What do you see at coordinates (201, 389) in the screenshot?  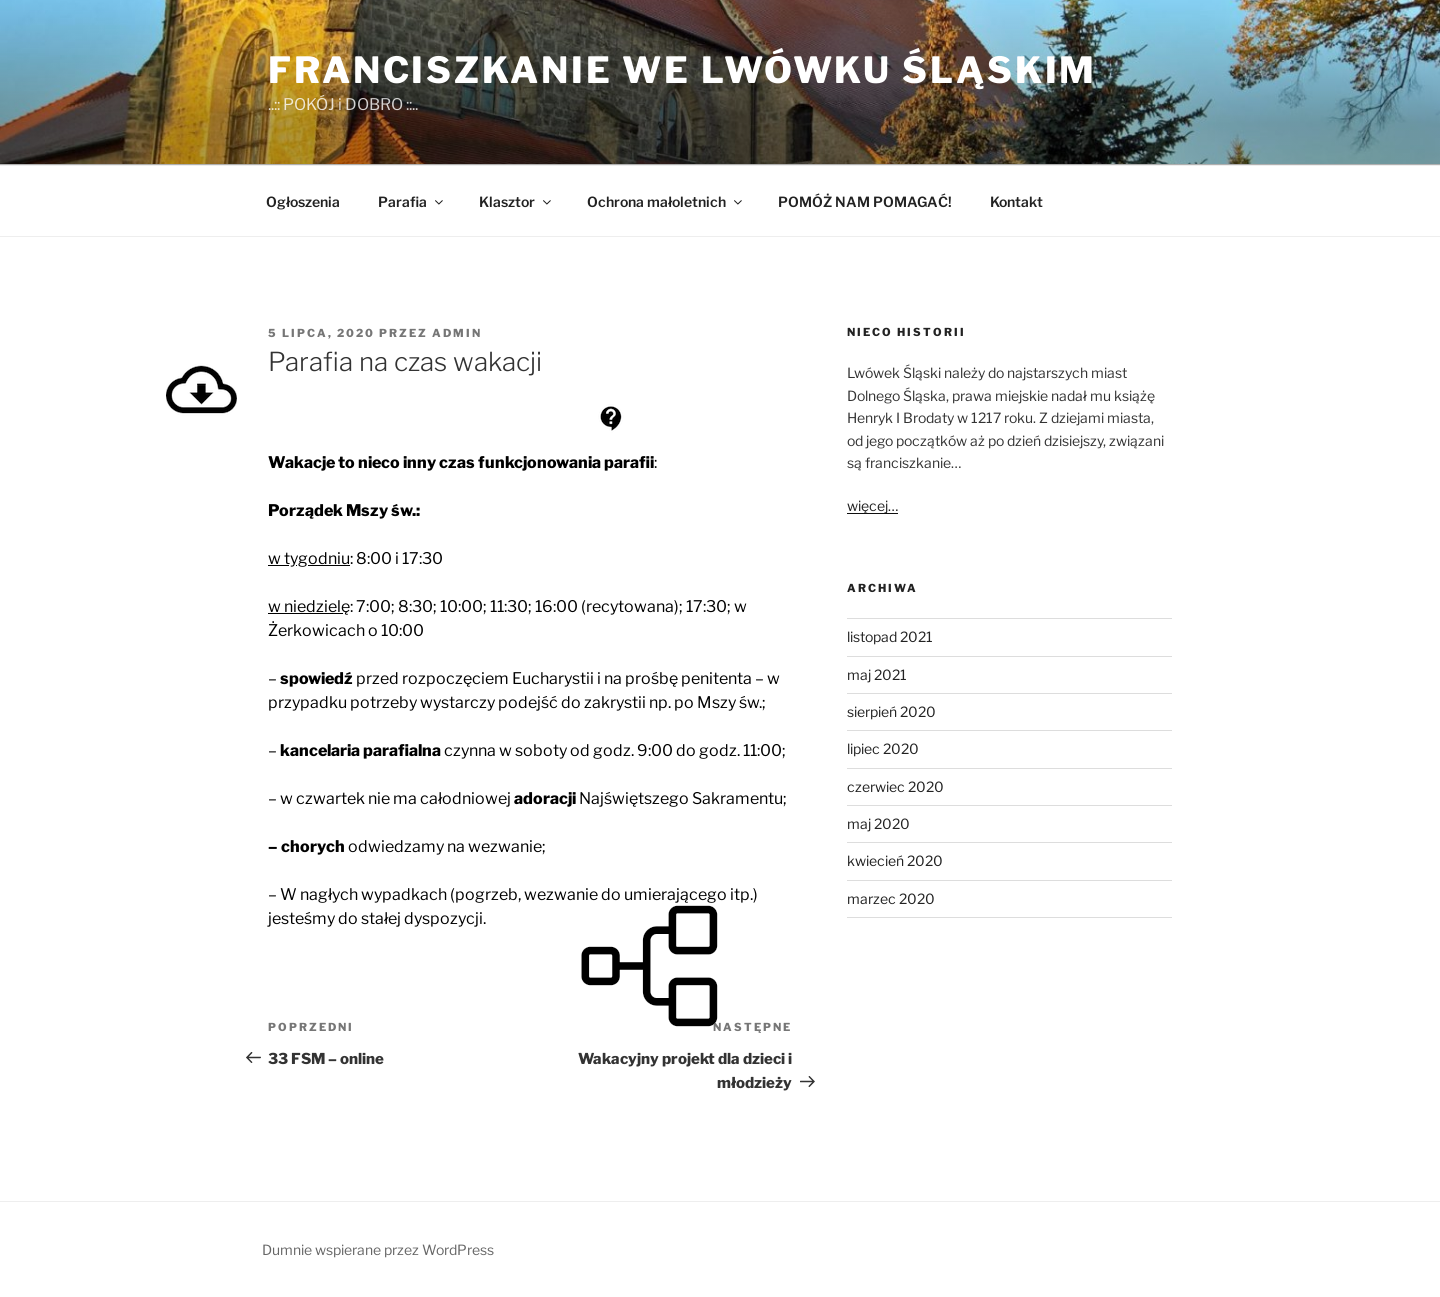 I see `download file from cloud storage` at bounding box center [201, 389].